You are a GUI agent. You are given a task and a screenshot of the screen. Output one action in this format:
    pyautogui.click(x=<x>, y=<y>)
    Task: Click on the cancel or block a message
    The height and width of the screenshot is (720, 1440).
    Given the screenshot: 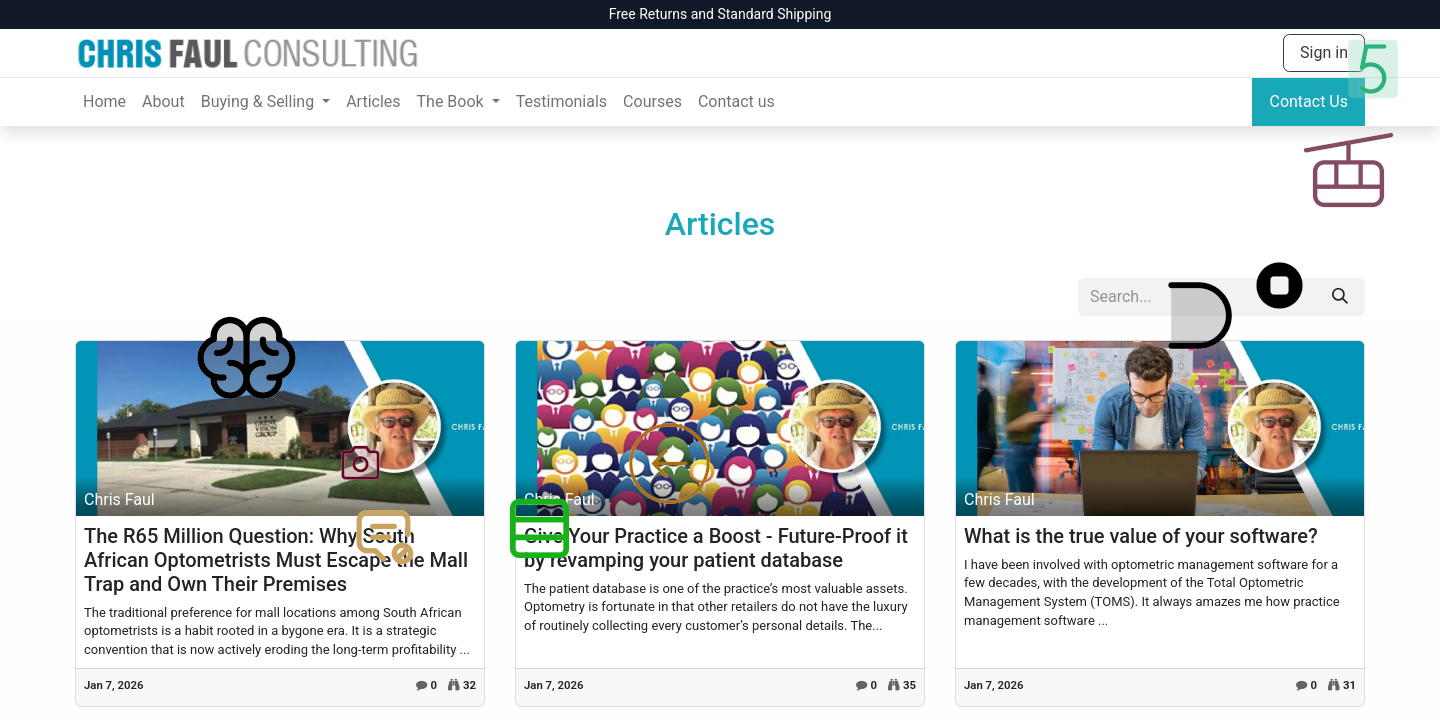 What is the action you would take?
    pyautogui.click(x=383, y=534)
    